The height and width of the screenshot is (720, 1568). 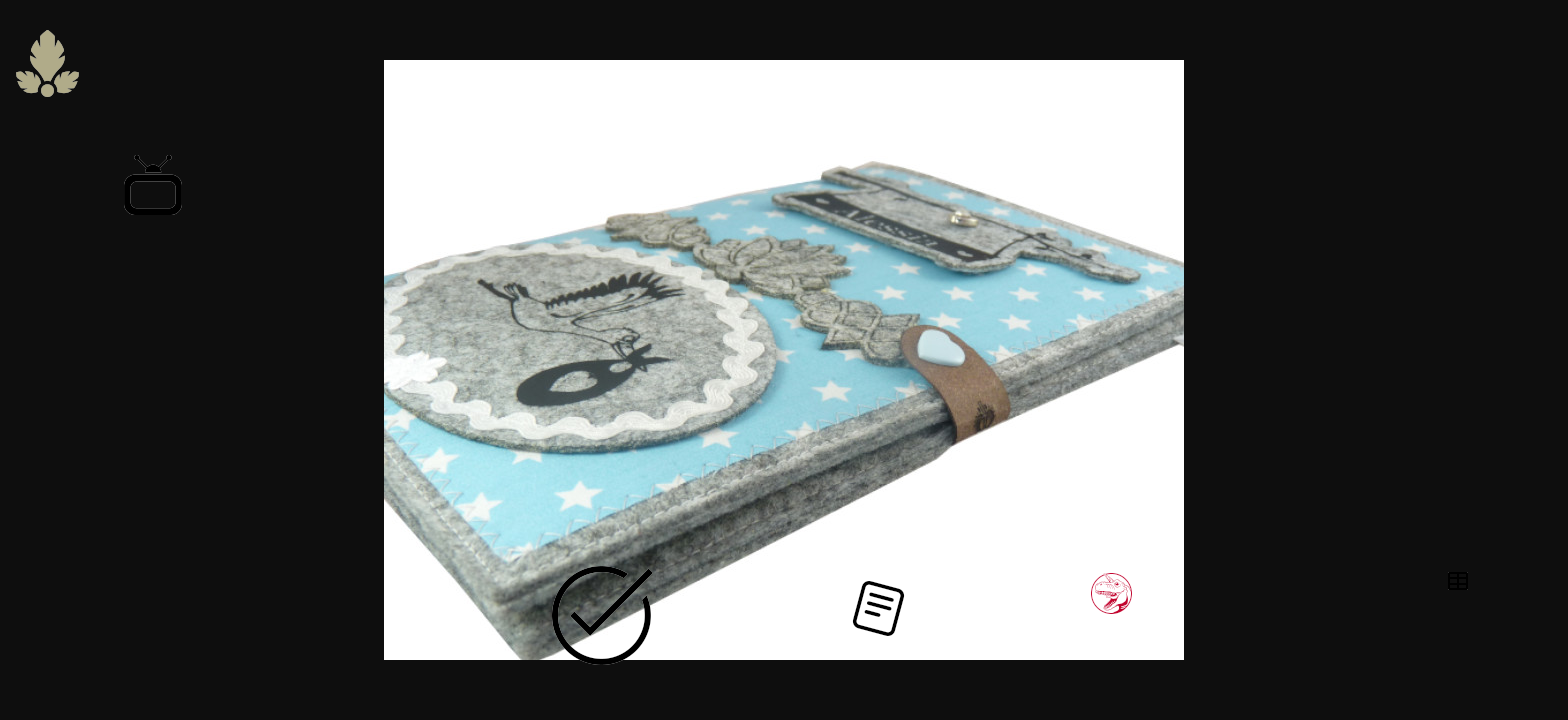 I want to click on open the MyShows app, so click(x=153, y=185).